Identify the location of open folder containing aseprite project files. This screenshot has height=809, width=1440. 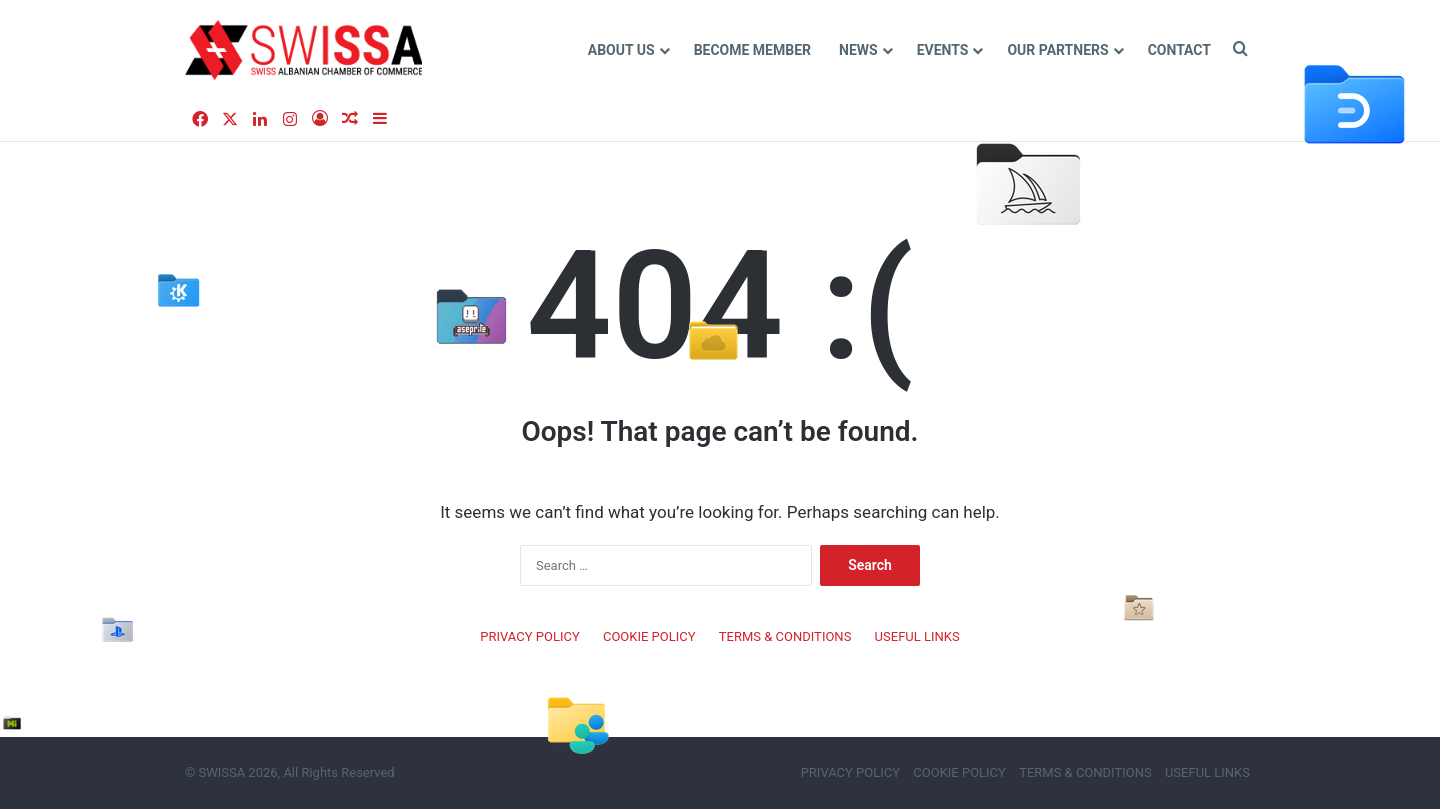
(471, 318).